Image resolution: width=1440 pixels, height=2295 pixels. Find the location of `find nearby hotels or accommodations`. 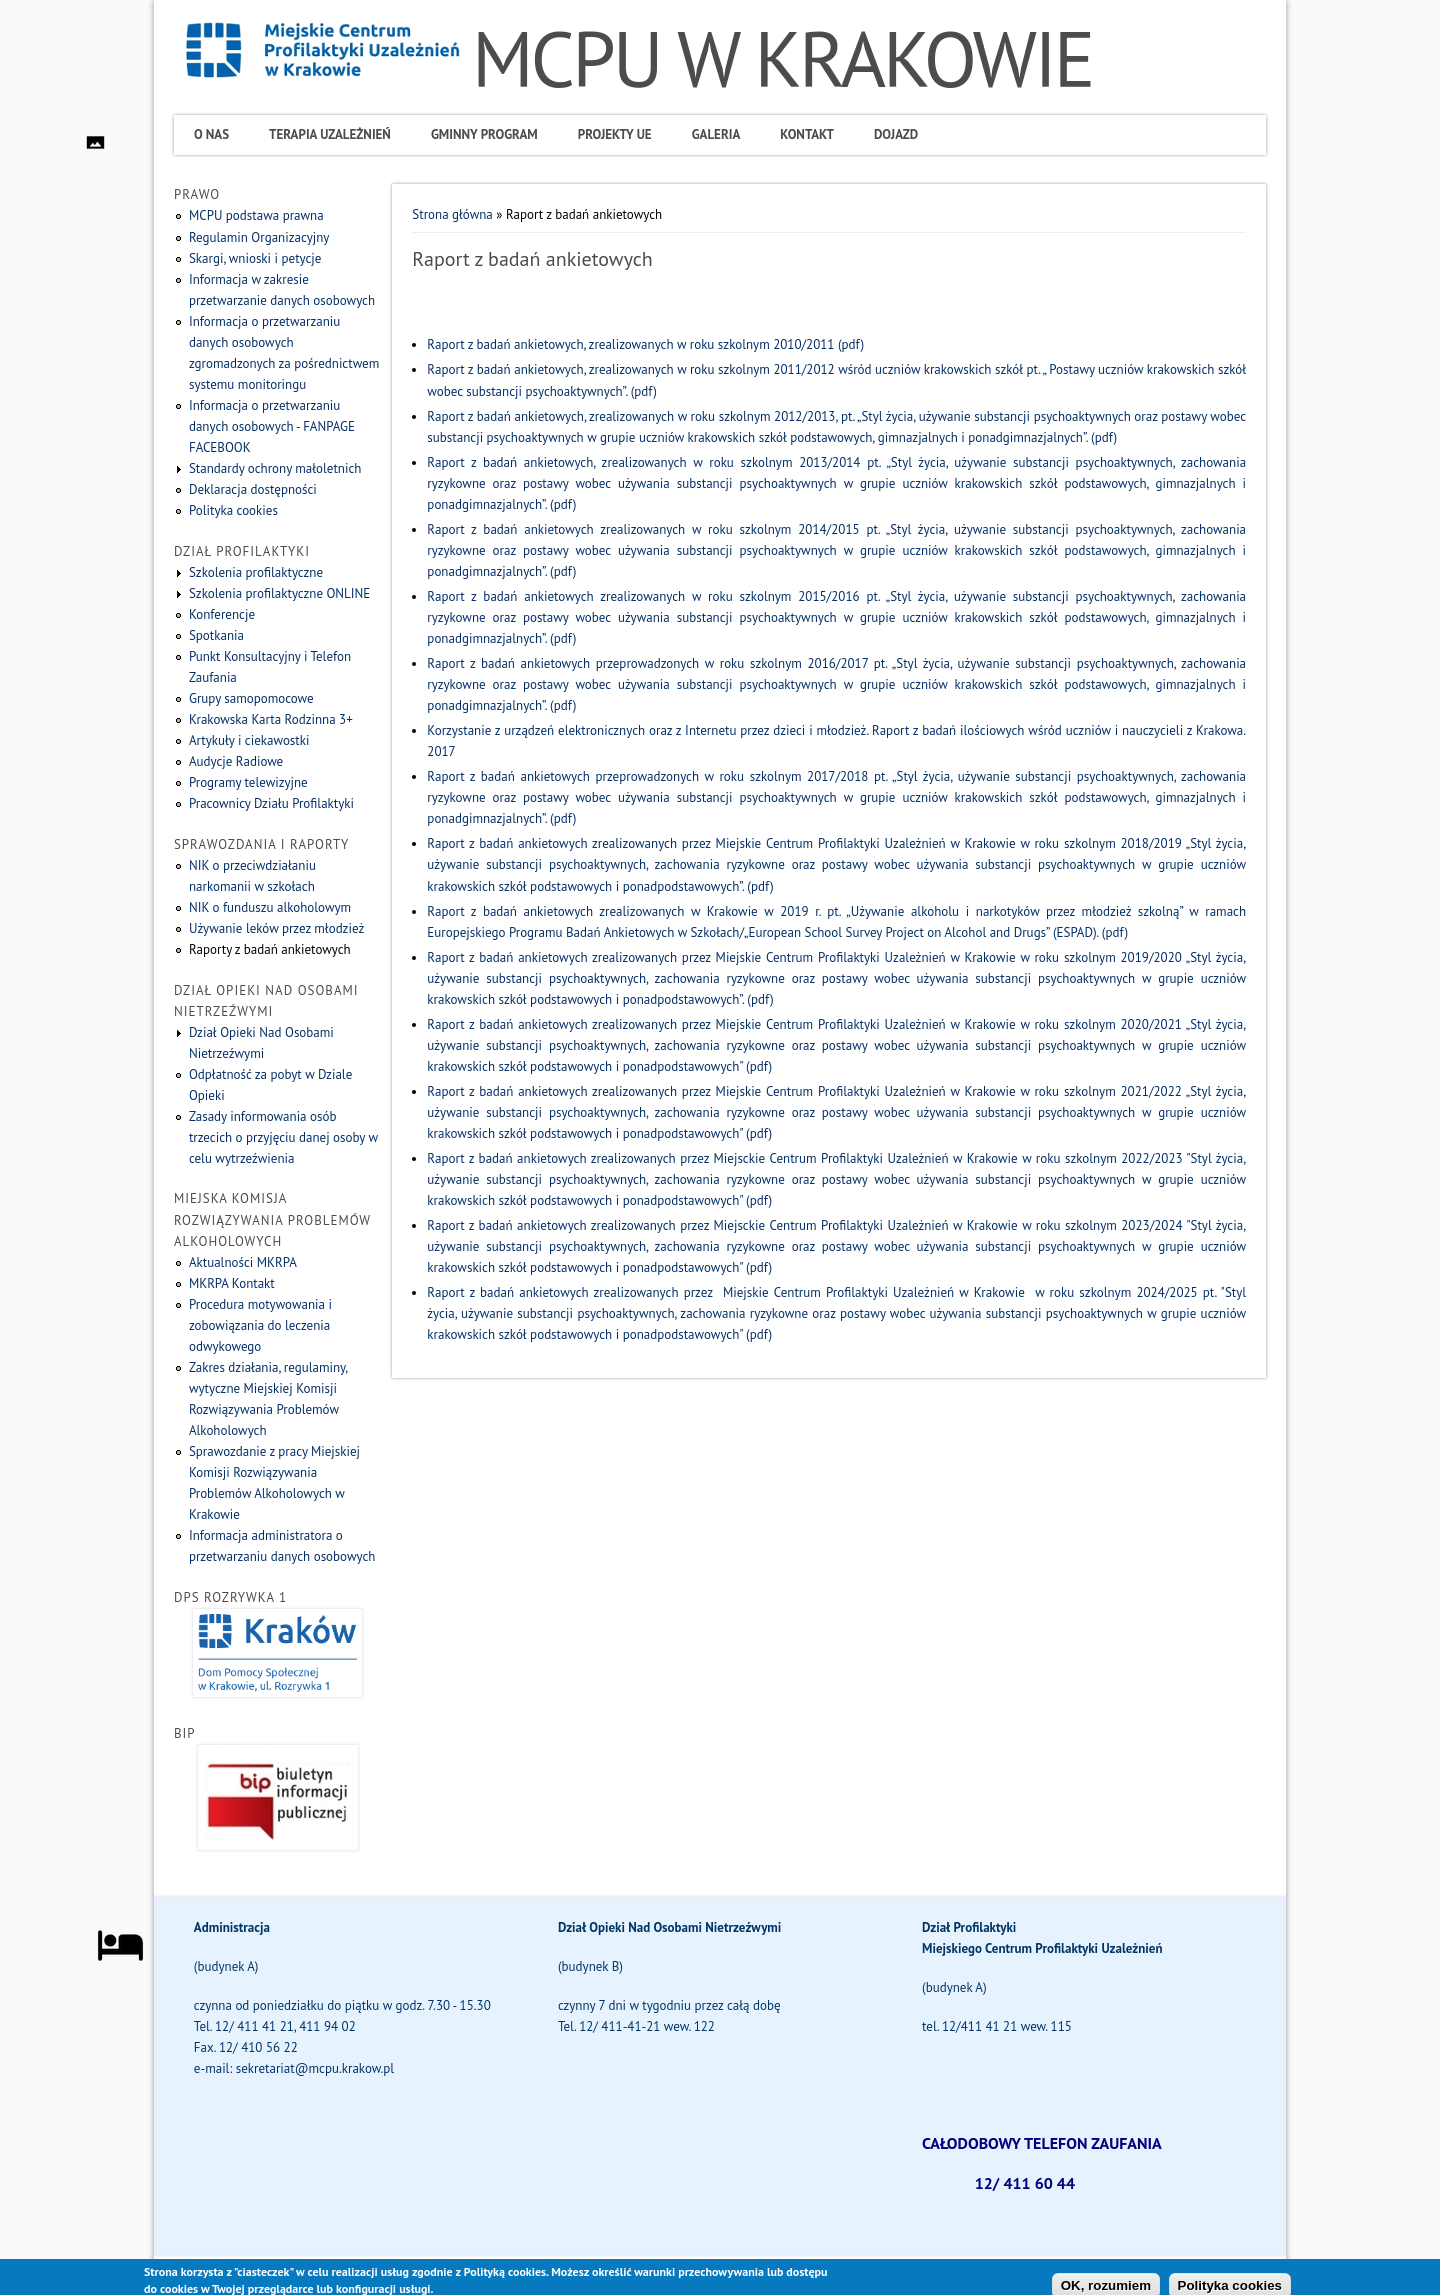

find nearby hotels or accommodations is located at coordinates (120, 1944).